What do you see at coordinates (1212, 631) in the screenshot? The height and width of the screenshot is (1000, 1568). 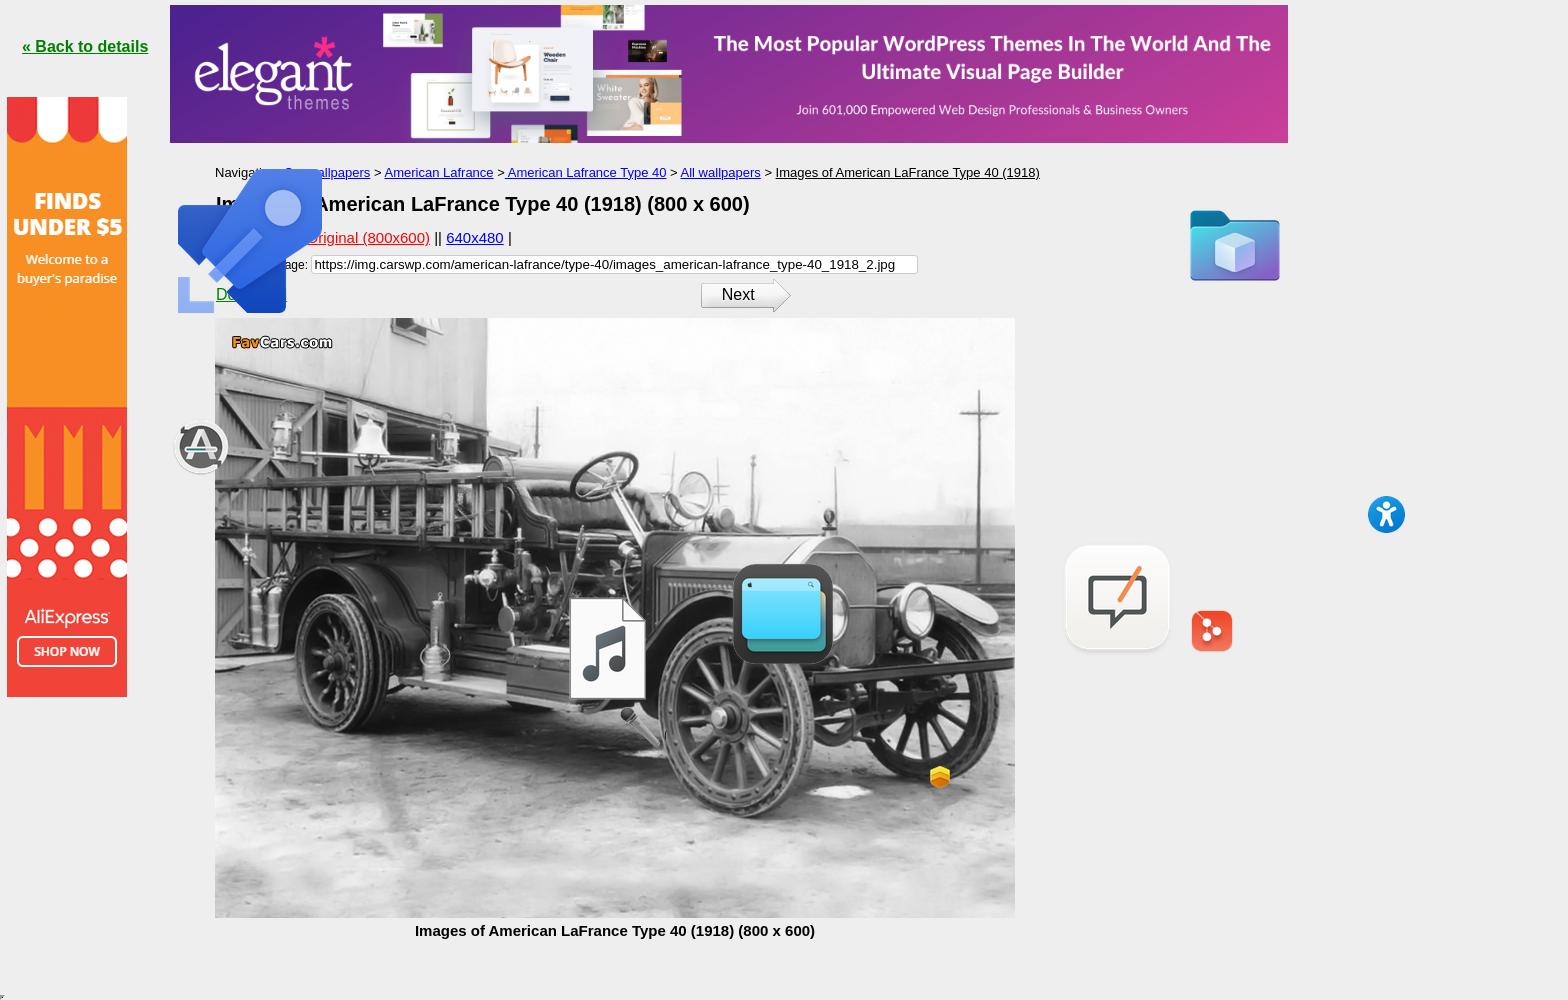 I see `open git version control application` at bounding box center [1212, 631].